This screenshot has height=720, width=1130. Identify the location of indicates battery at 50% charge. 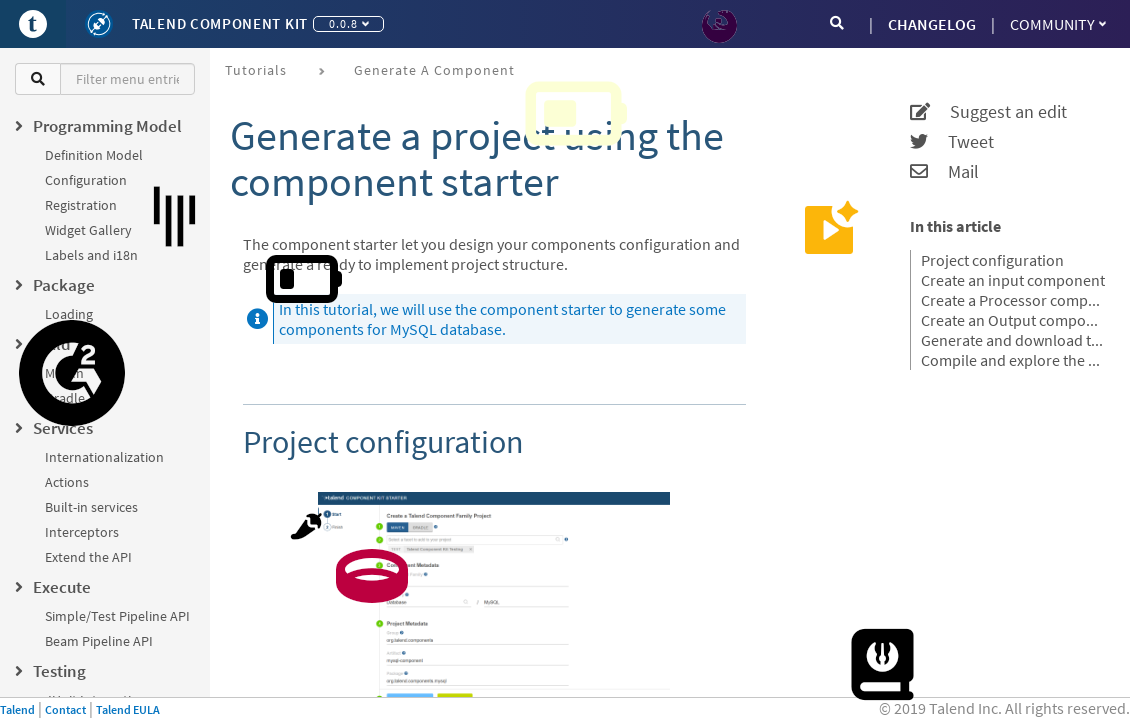
(573, 113).